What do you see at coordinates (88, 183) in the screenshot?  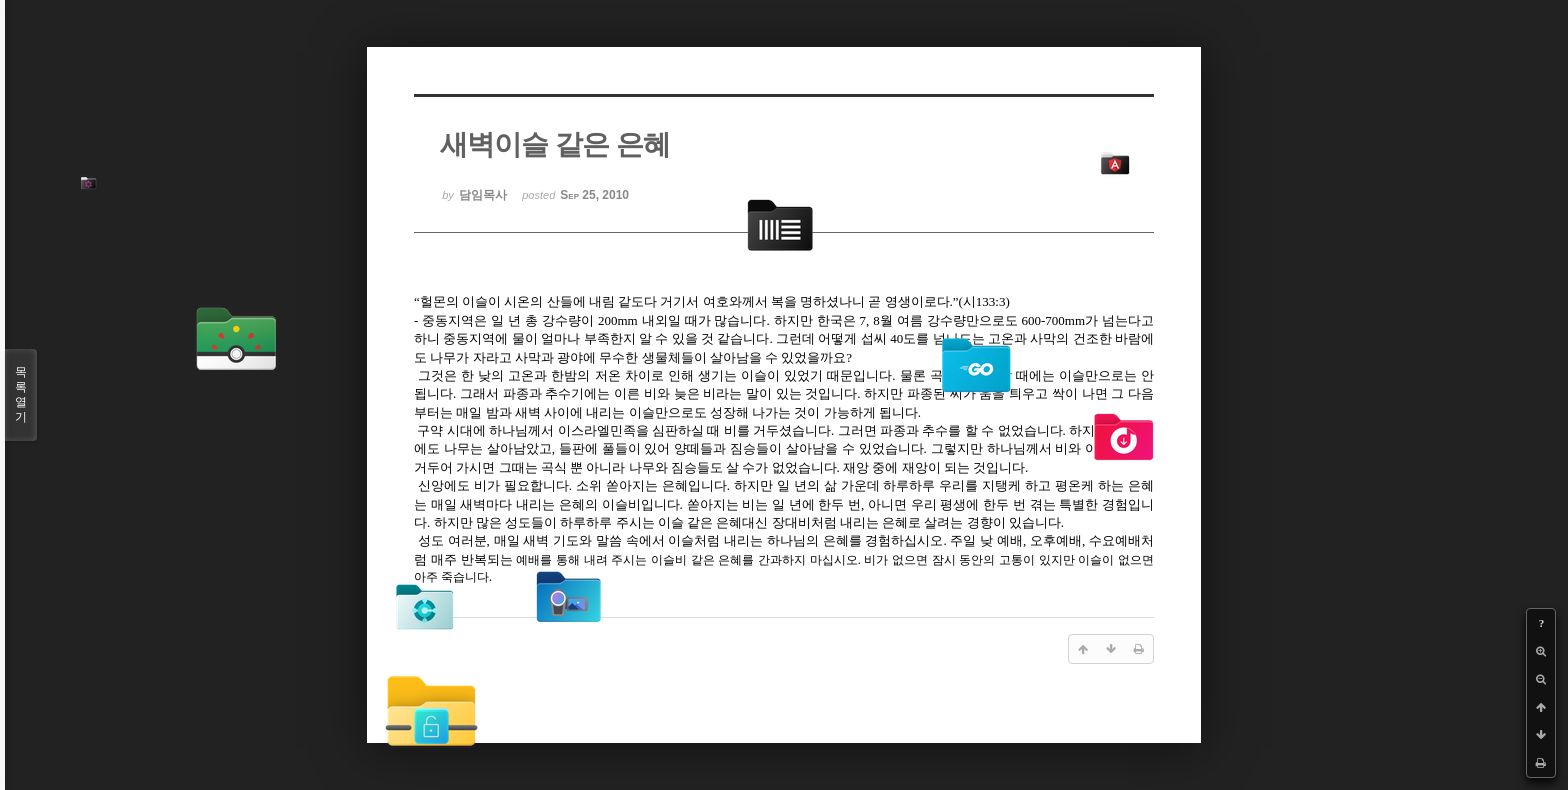 I see `open folder containing GraphQL project files` at bounding box center [88, 183].